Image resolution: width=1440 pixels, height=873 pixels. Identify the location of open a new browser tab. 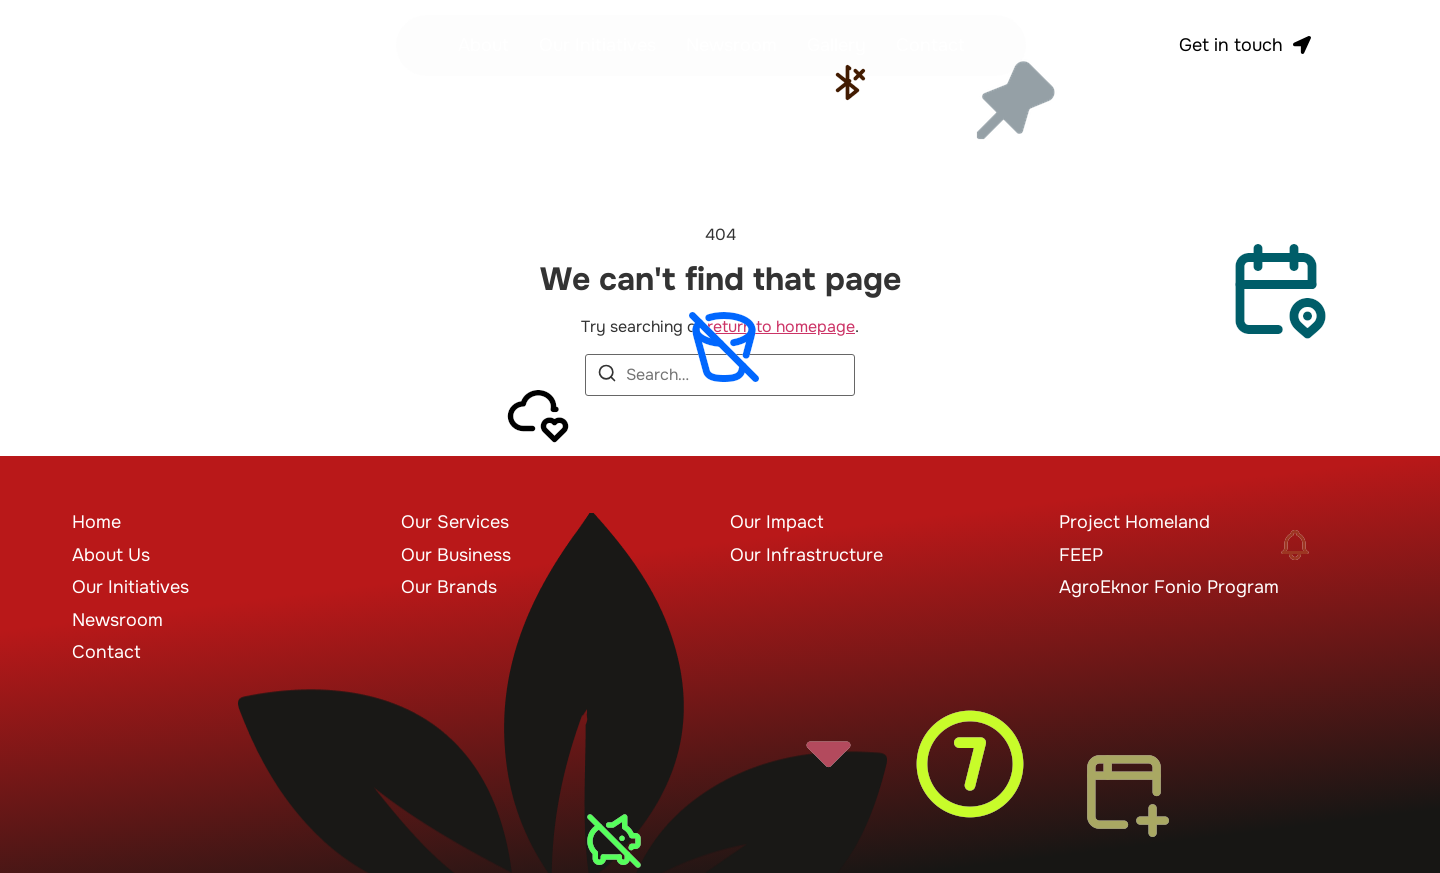
(1124, 792).